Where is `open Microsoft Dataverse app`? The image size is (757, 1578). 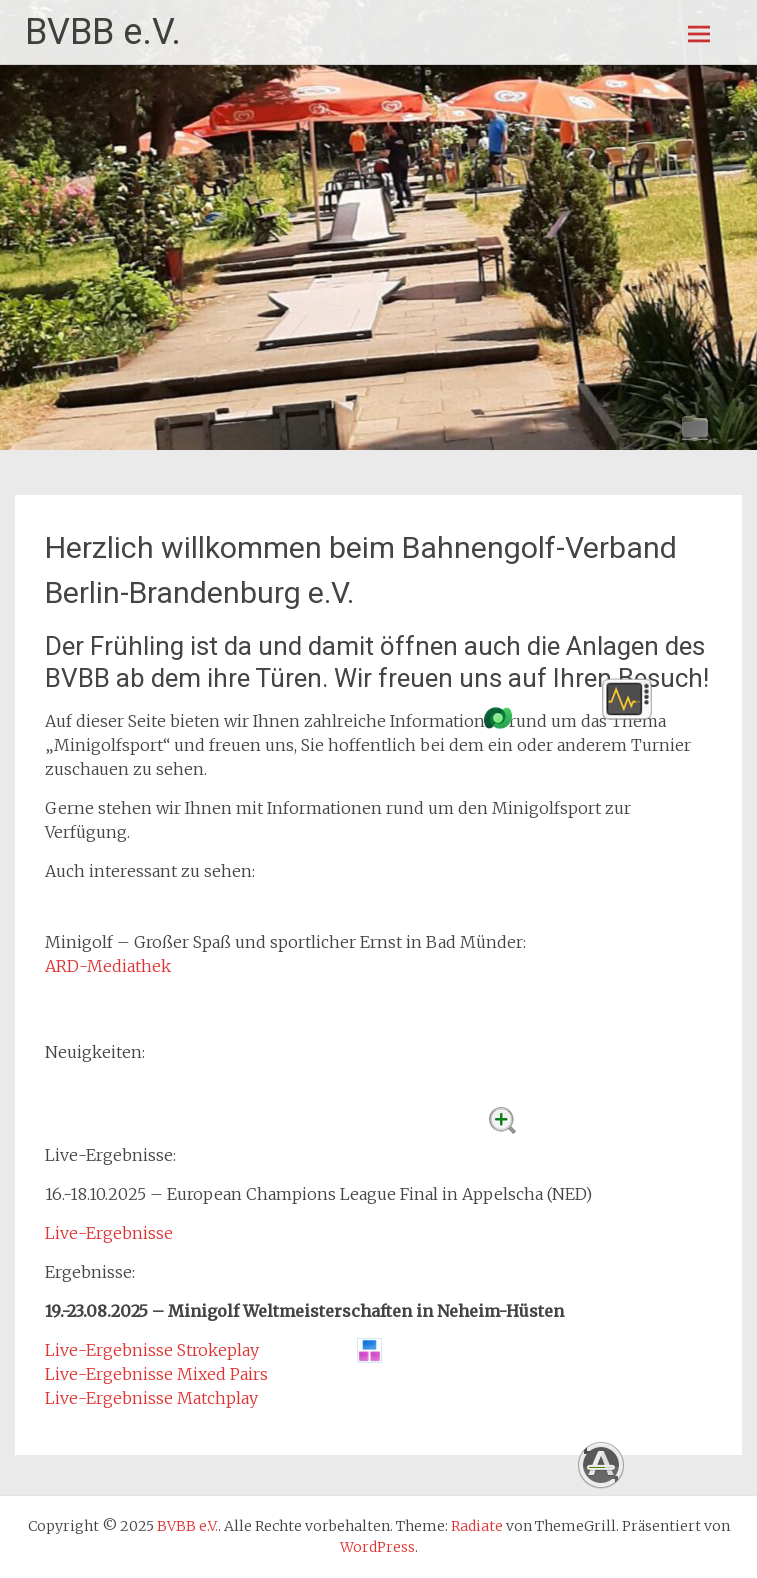
open Microsoft Dataverse app is located at coordinates (498, 718).